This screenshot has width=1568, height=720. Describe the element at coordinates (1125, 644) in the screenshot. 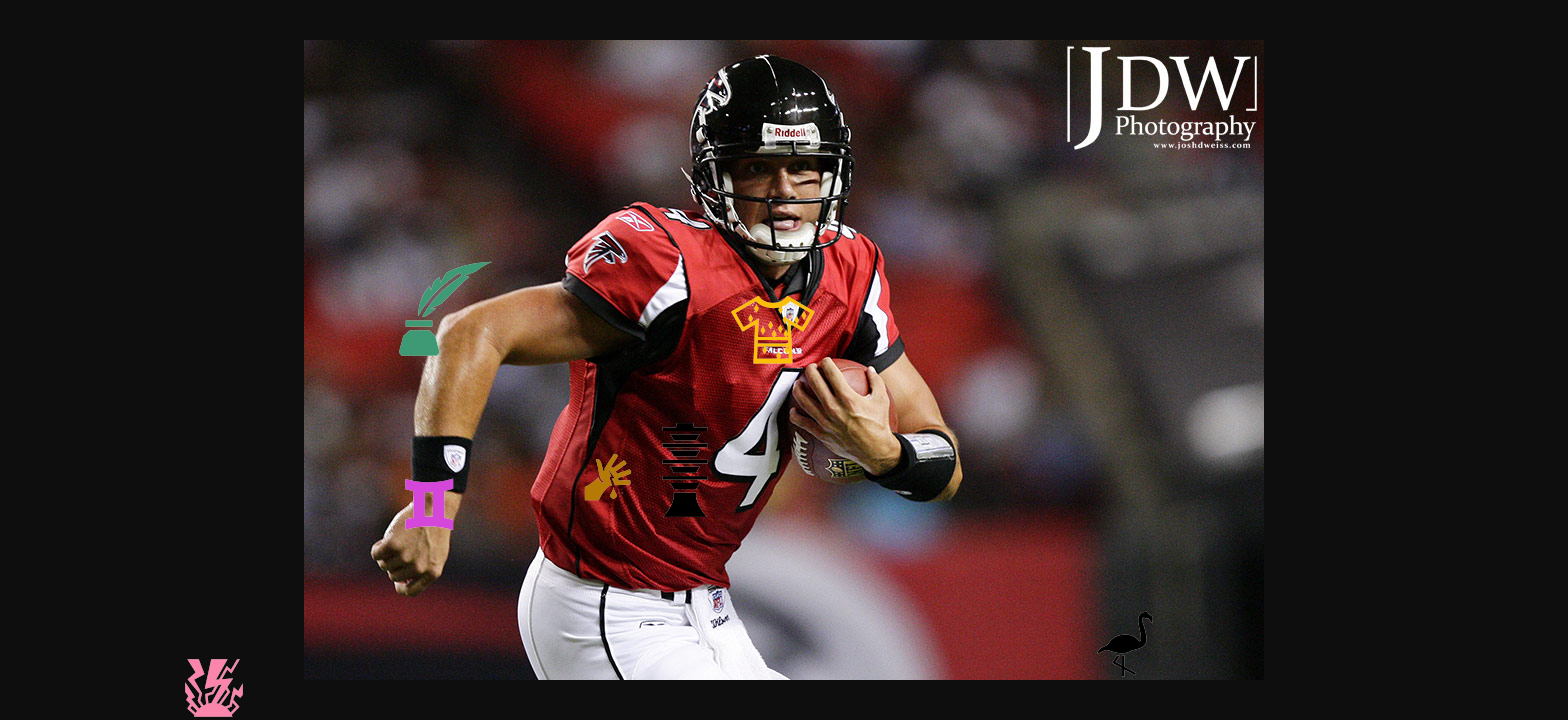

I see `decorative flamingo icon for tropical or summer-themed content` at that location.